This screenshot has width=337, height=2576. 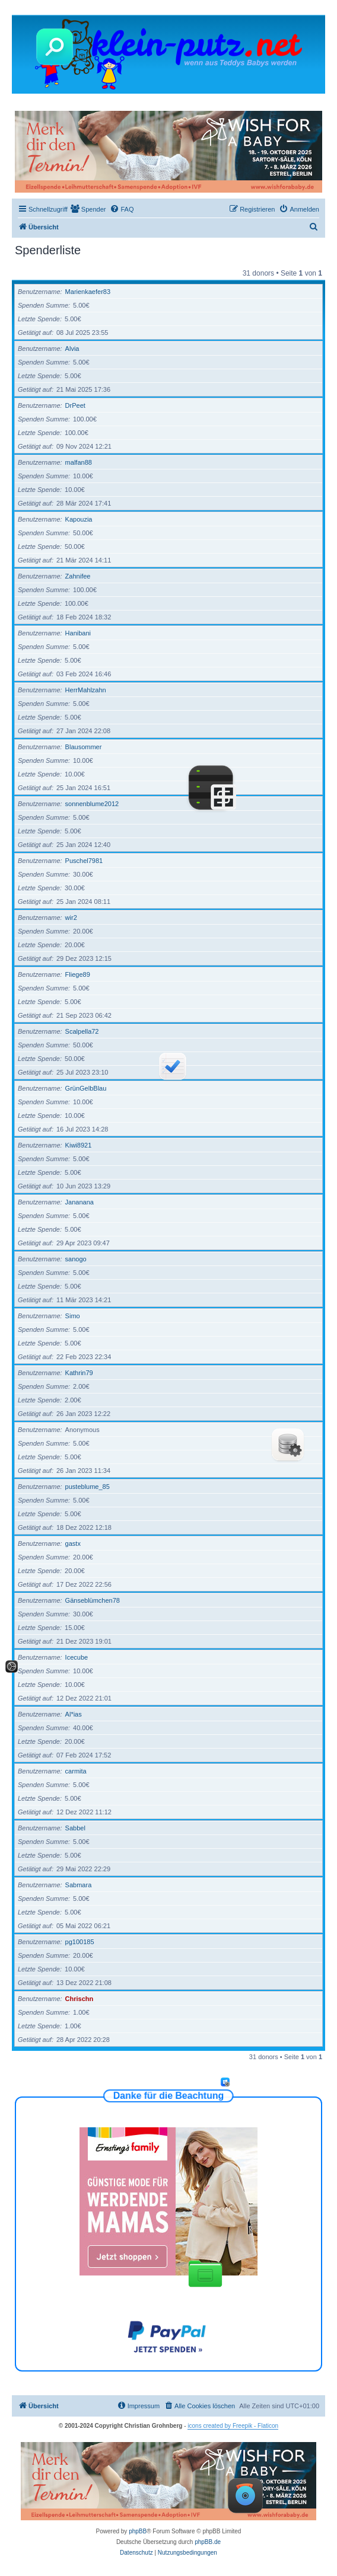 What do you see at coordinates (173, 1066) in the screenshot?
I see `open agenda task management app` at bounding box center [173, 1066].